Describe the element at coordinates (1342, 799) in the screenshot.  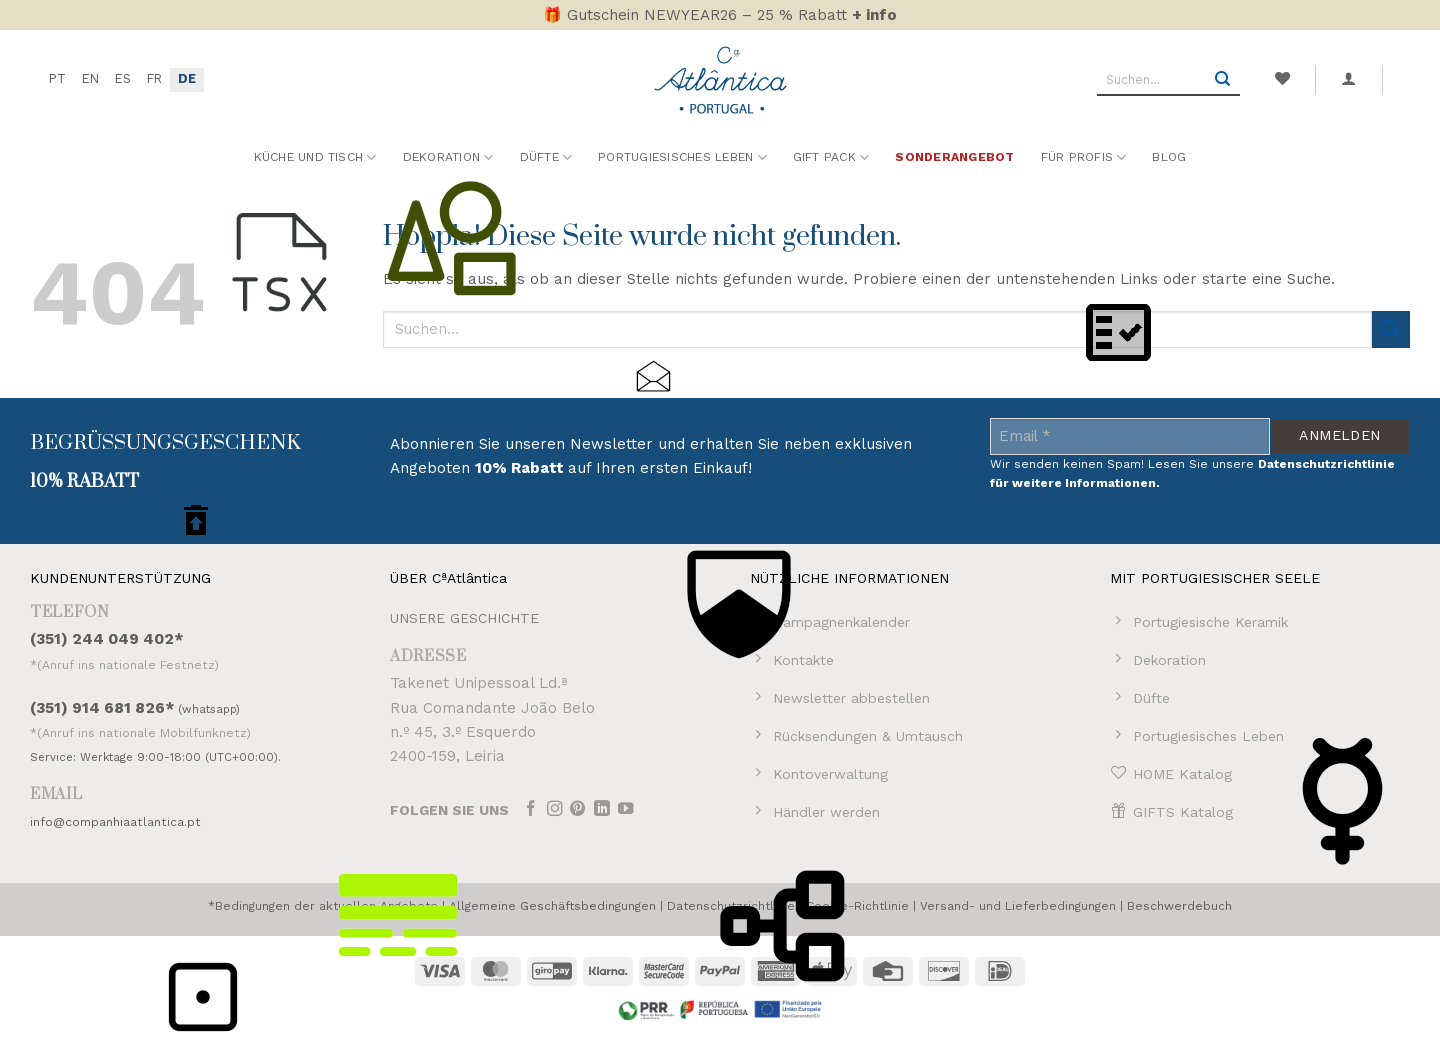
I see `indicates mercury as a planetary or astrological symbol` at that location.